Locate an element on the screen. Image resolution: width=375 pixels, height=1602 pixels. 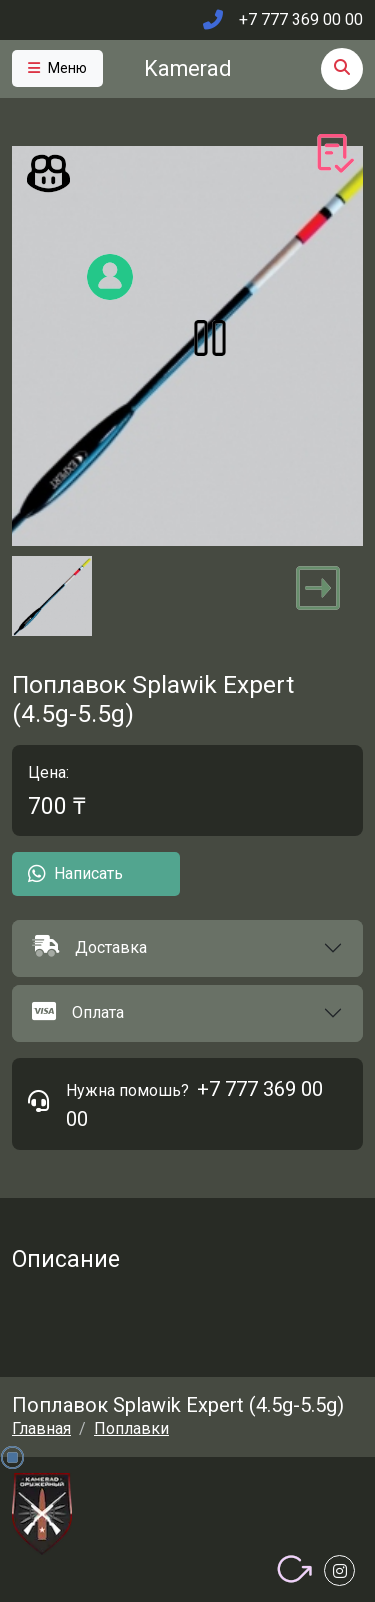
indicates a renamed file in a diff view is located at coordinates (318, 588).